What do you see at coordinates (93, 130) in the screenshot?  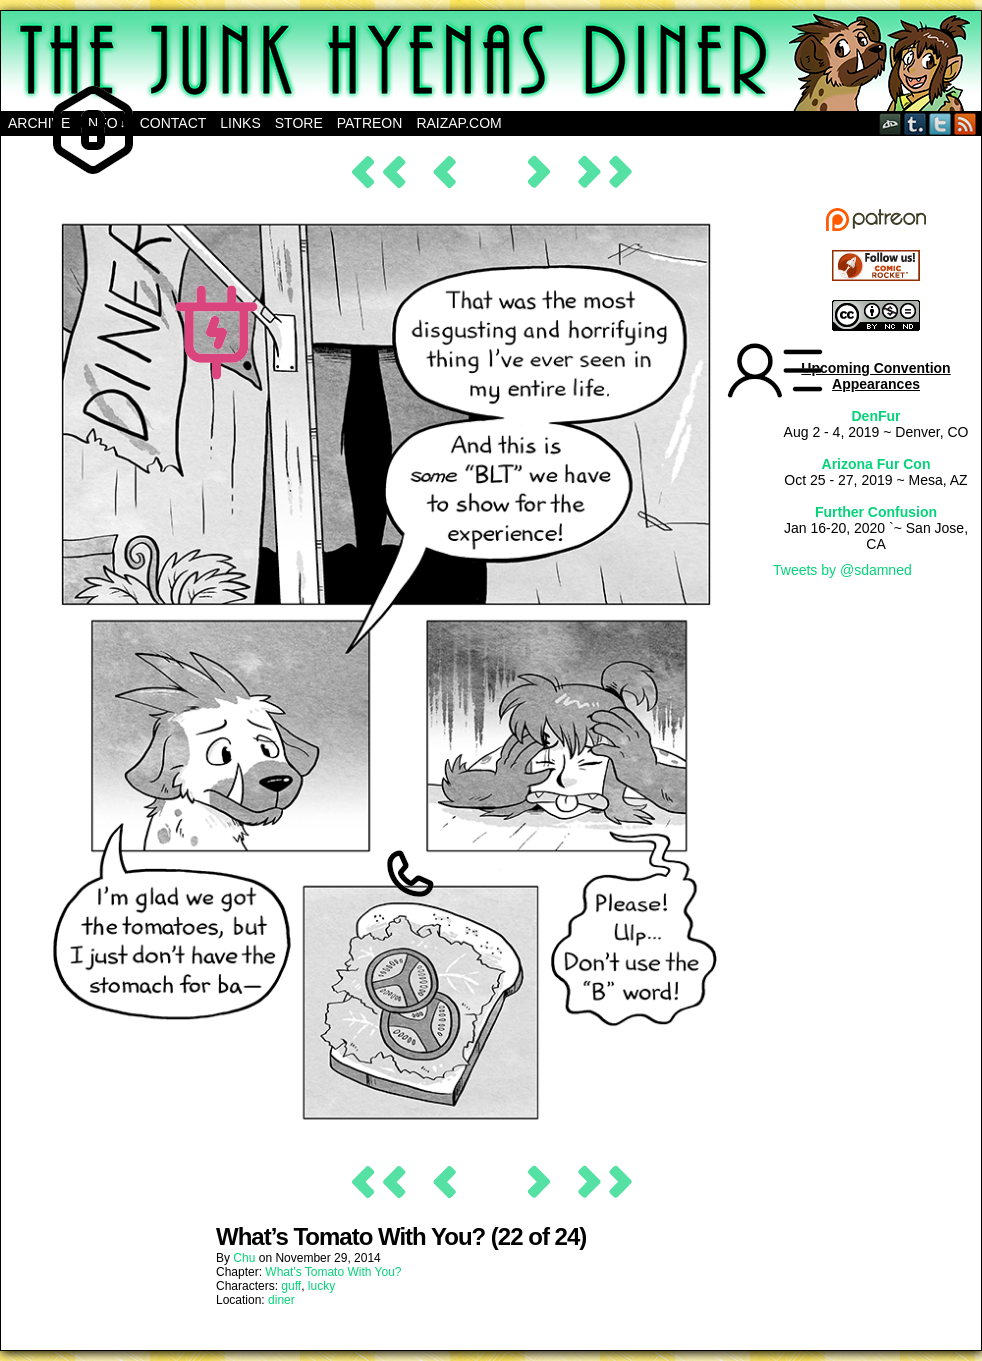 I see `indicates step 8 in a multi-step process` at bounding box center [93, 130].